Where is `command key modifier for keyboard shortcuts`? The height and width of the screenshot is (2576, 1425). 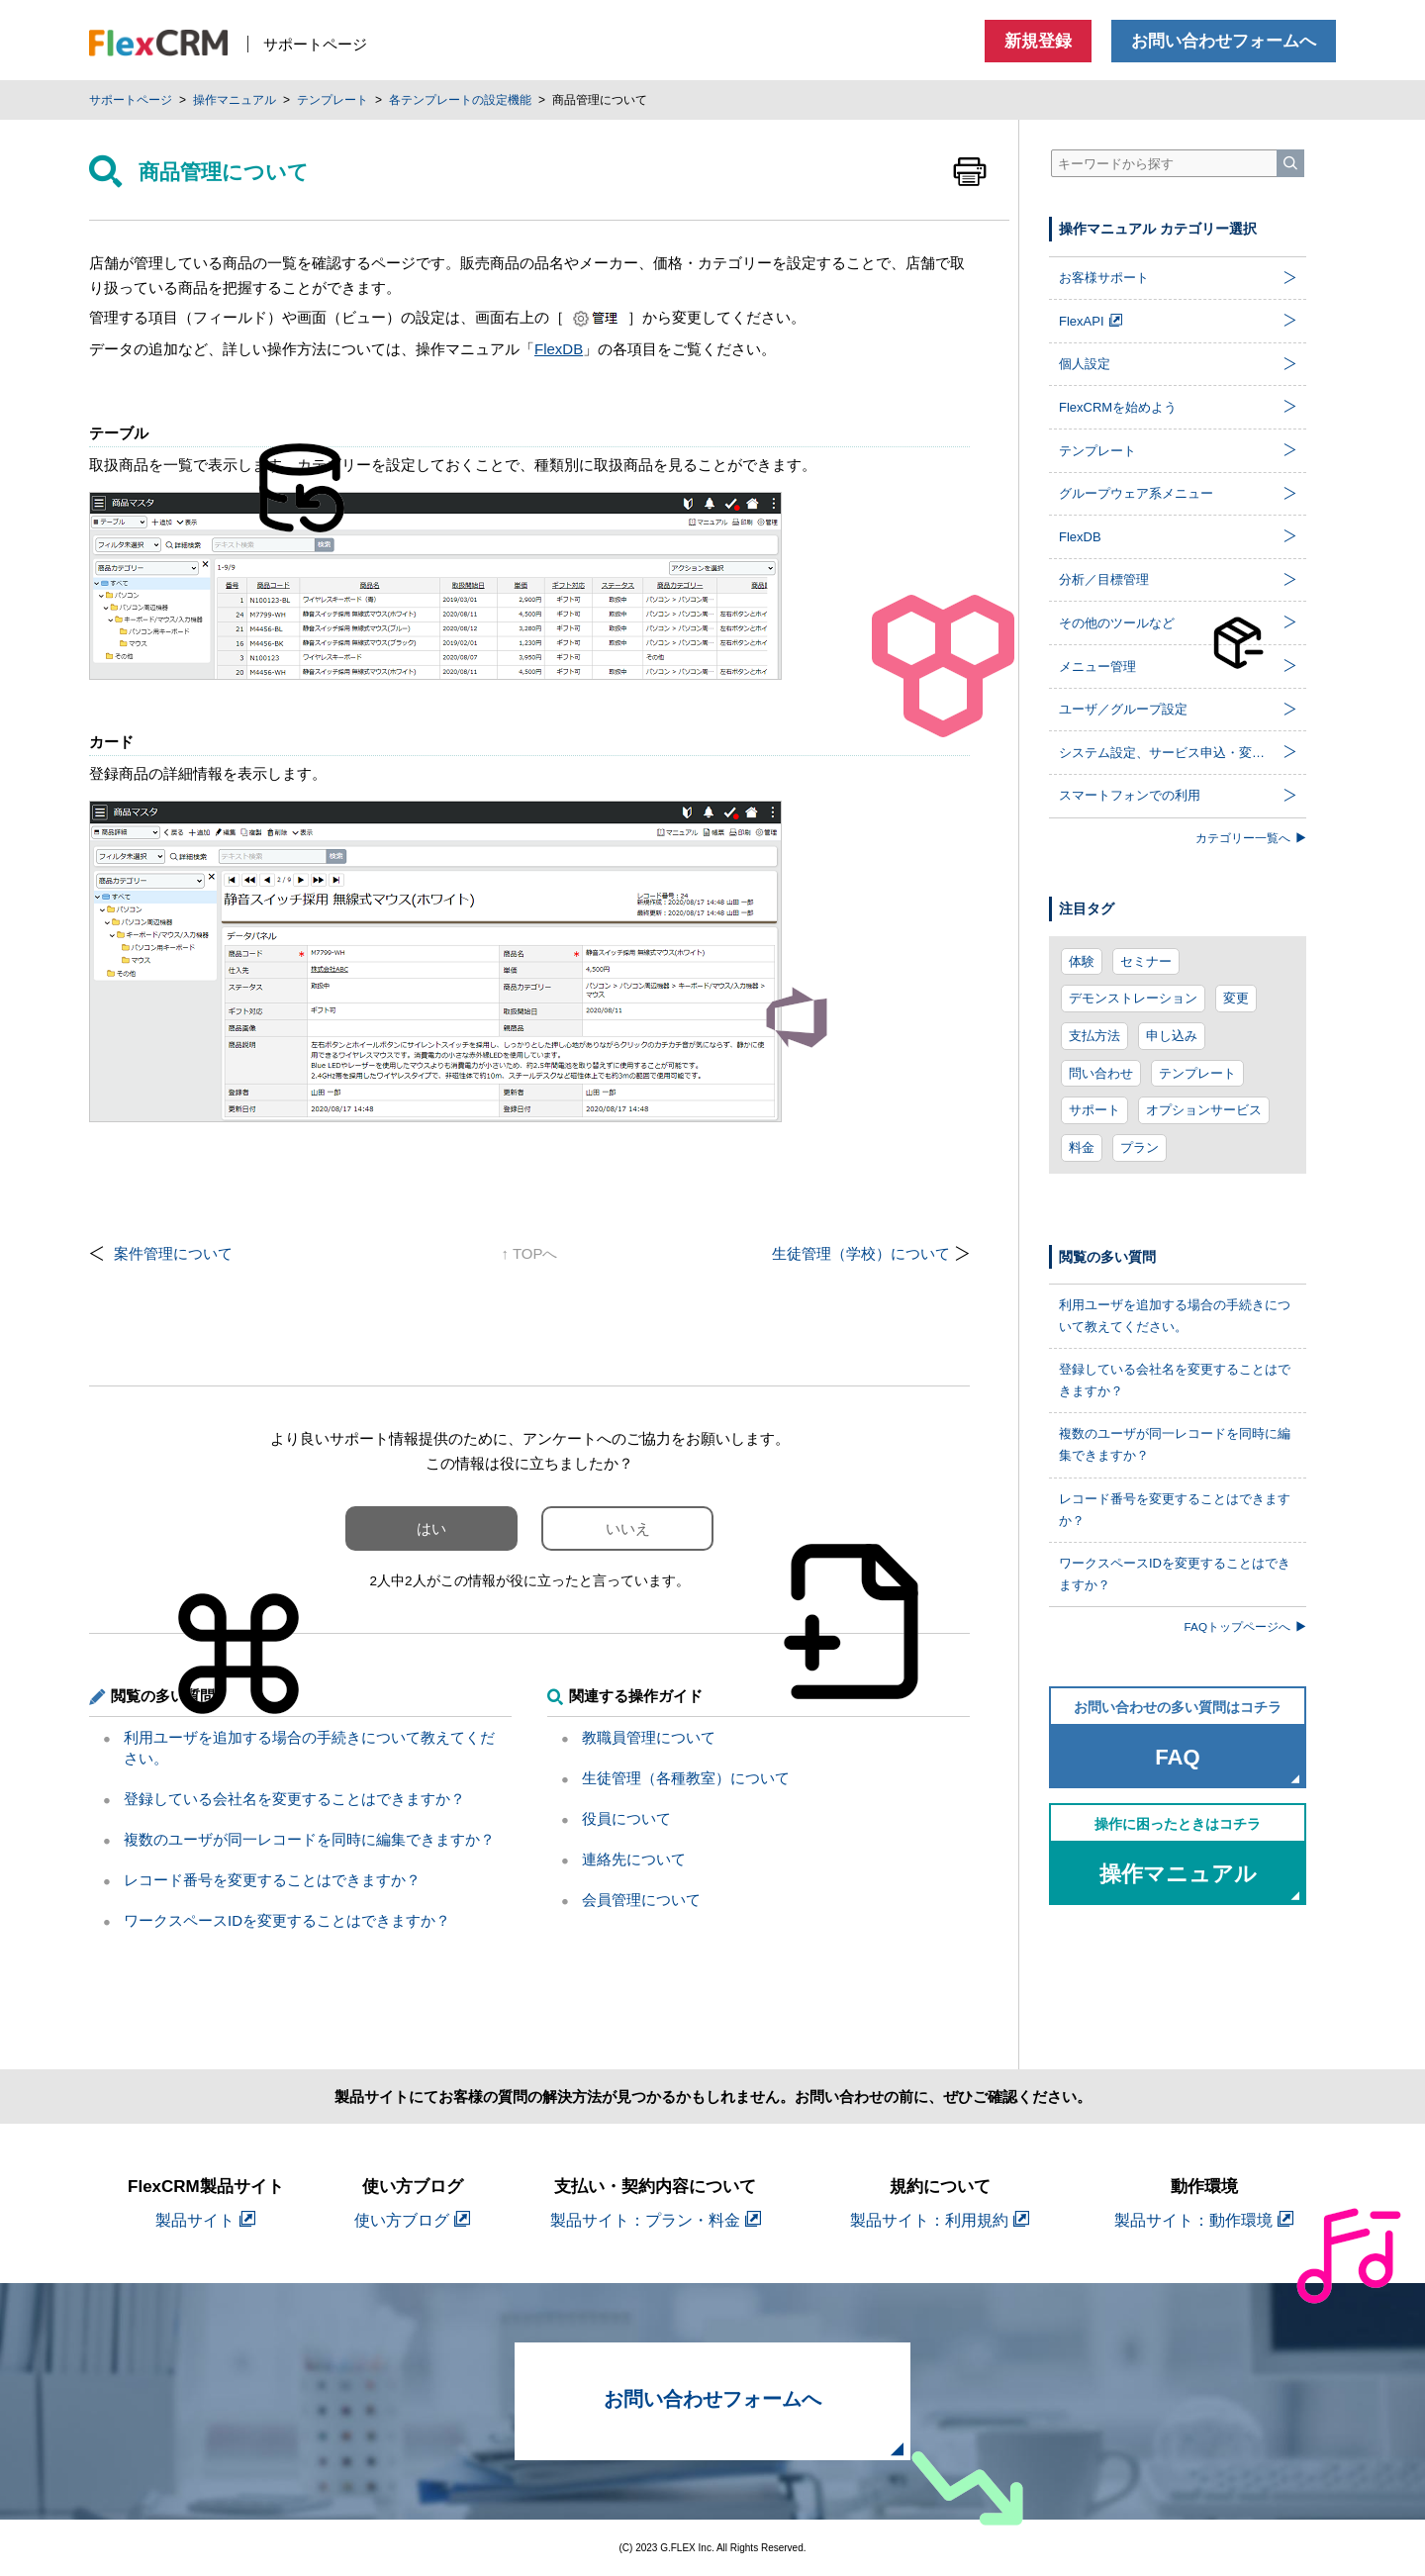 command key modifier for keyboard shortcuts is located at coordinates (238, 1654).